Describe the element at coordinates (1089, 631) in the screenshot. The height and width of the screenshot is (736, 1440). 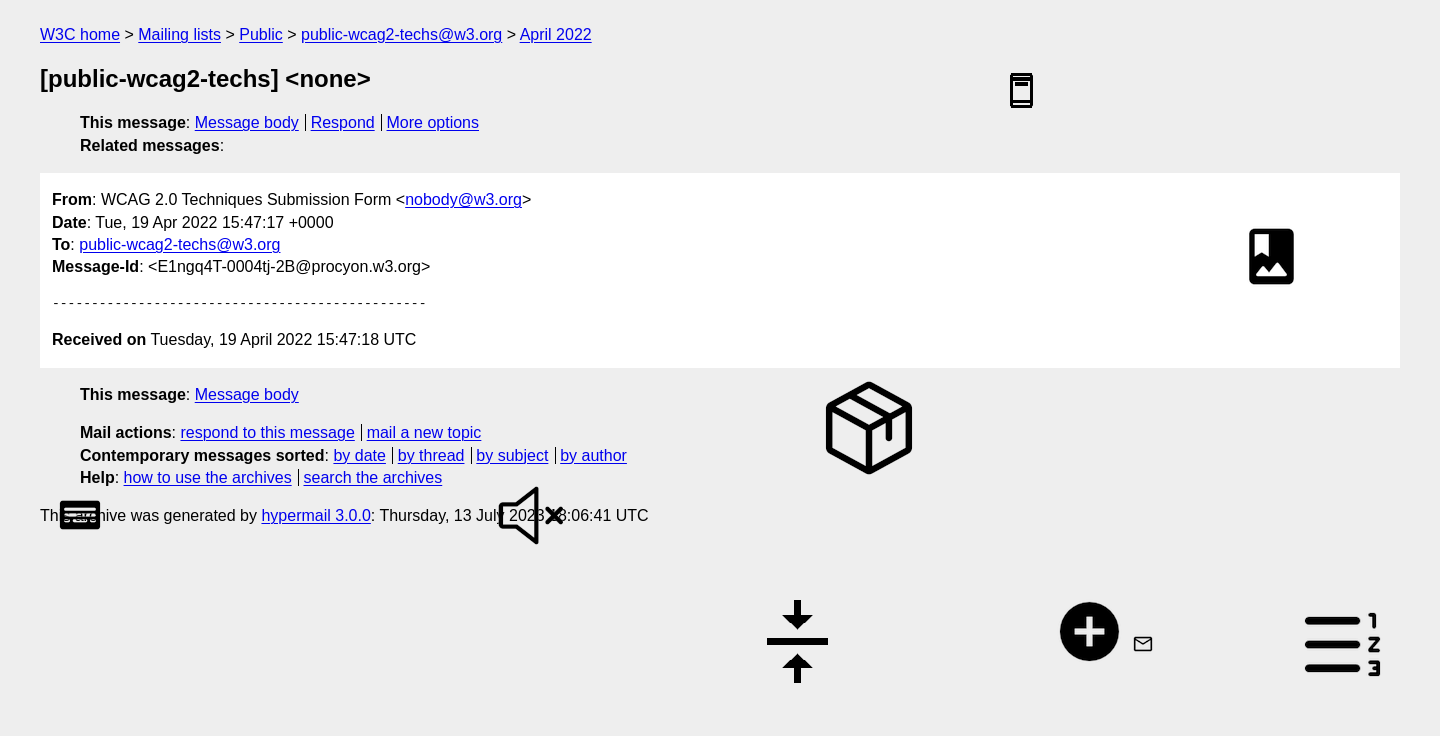
I see `add a new item` at that location.